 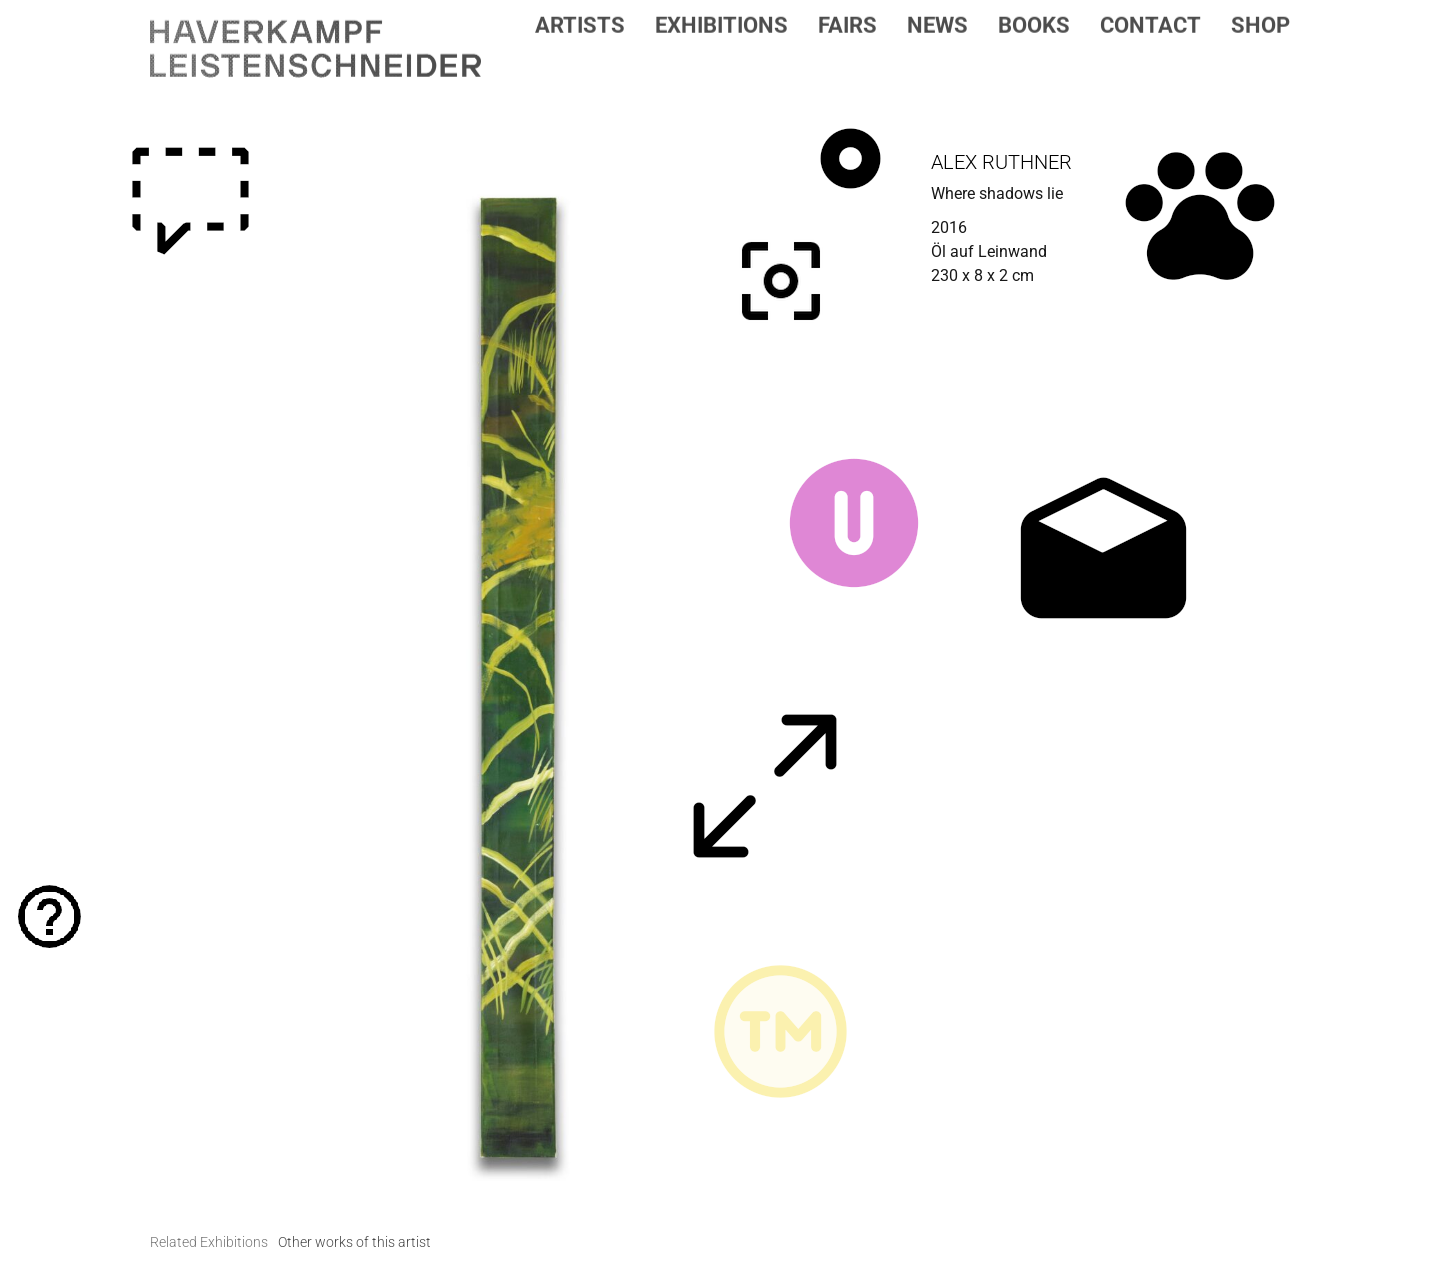 What do you see at coordinates (854, 523) in the screenshot?
I see `indicates an unread item or status` at bounding box center [854, 523].